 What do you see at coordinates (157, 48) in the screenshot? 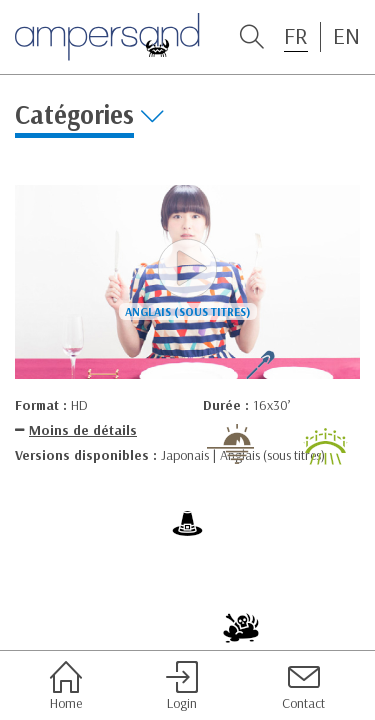
I see `indicates a failed or unsuccessful game action` at bounding box center [157, 48].